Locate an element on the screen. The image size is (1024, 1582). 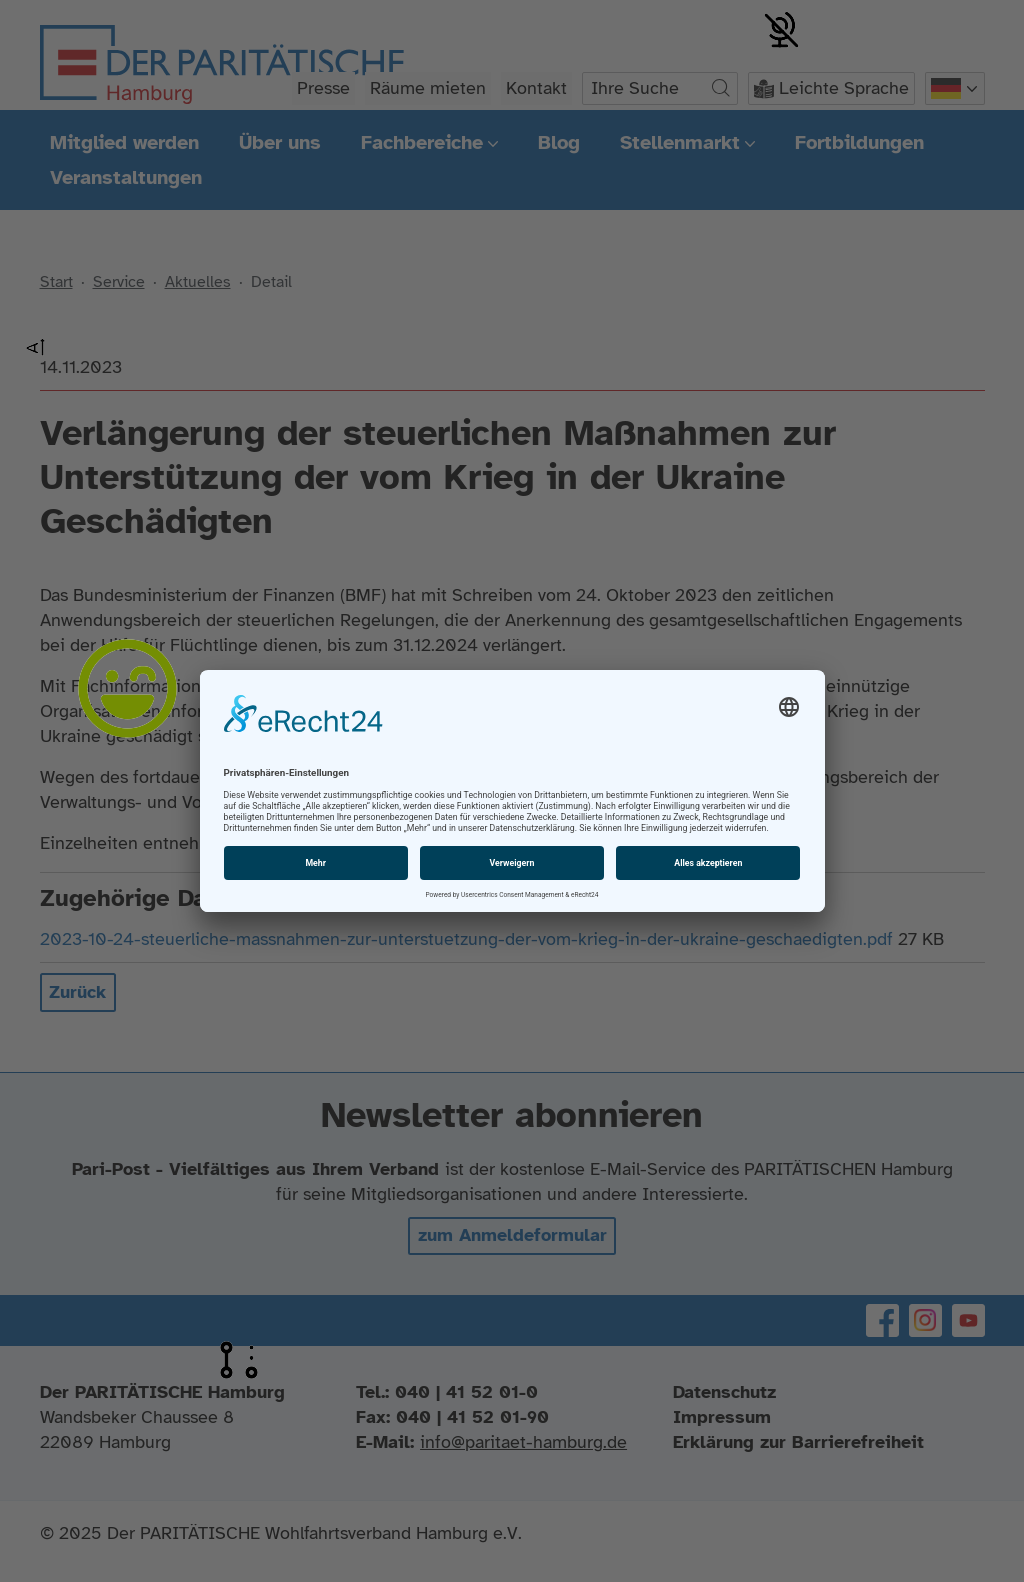
add a playful or humorous reaction is located at coordinates (127, 688).